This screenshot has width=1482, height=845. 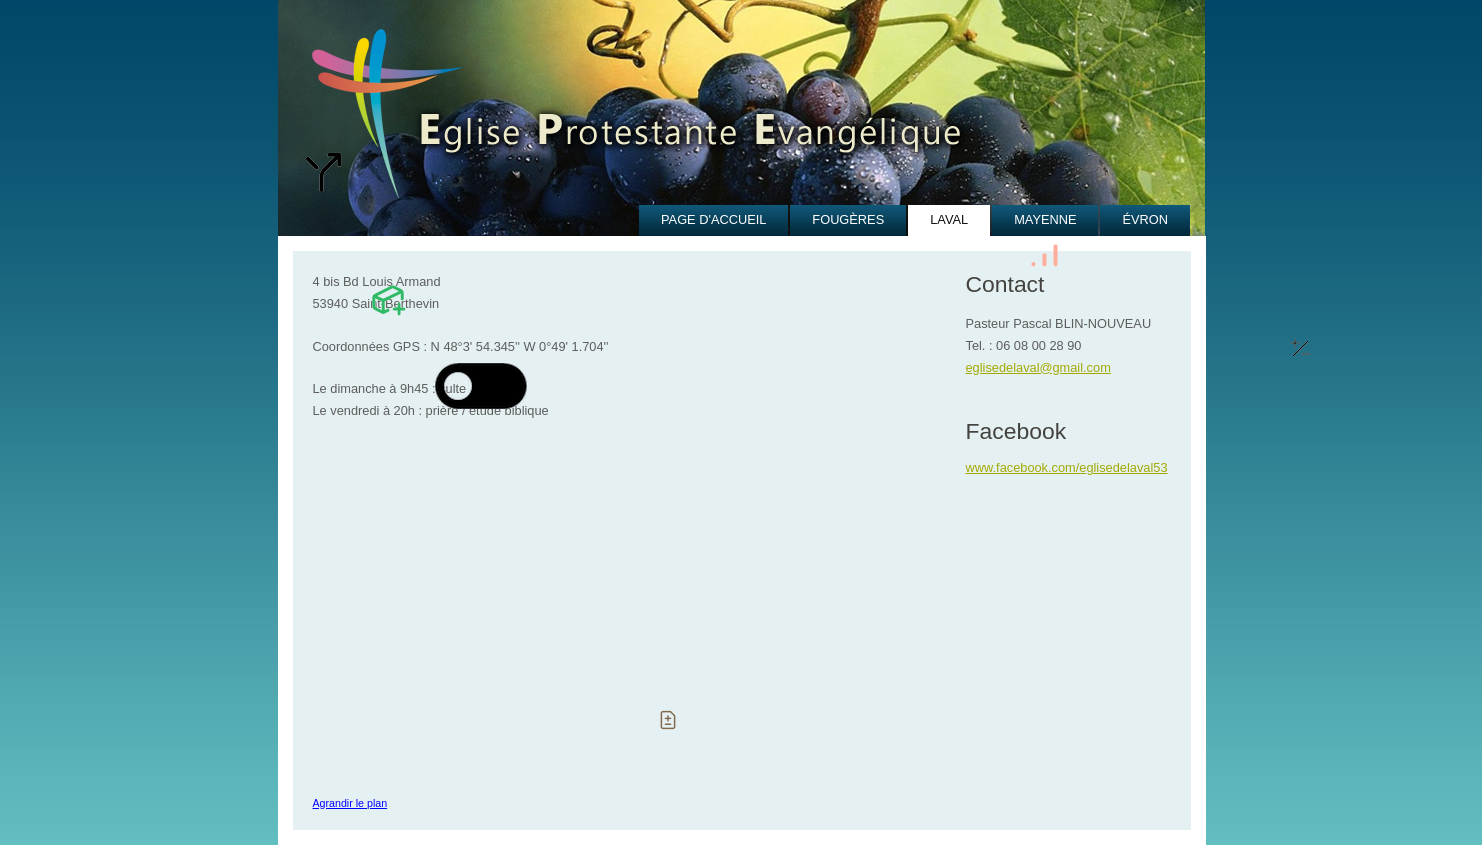 What do you see at coordinates (1055, 246) in the screenshot?
I see `indicates medium signal strength` at bounding box center [1055, 246].